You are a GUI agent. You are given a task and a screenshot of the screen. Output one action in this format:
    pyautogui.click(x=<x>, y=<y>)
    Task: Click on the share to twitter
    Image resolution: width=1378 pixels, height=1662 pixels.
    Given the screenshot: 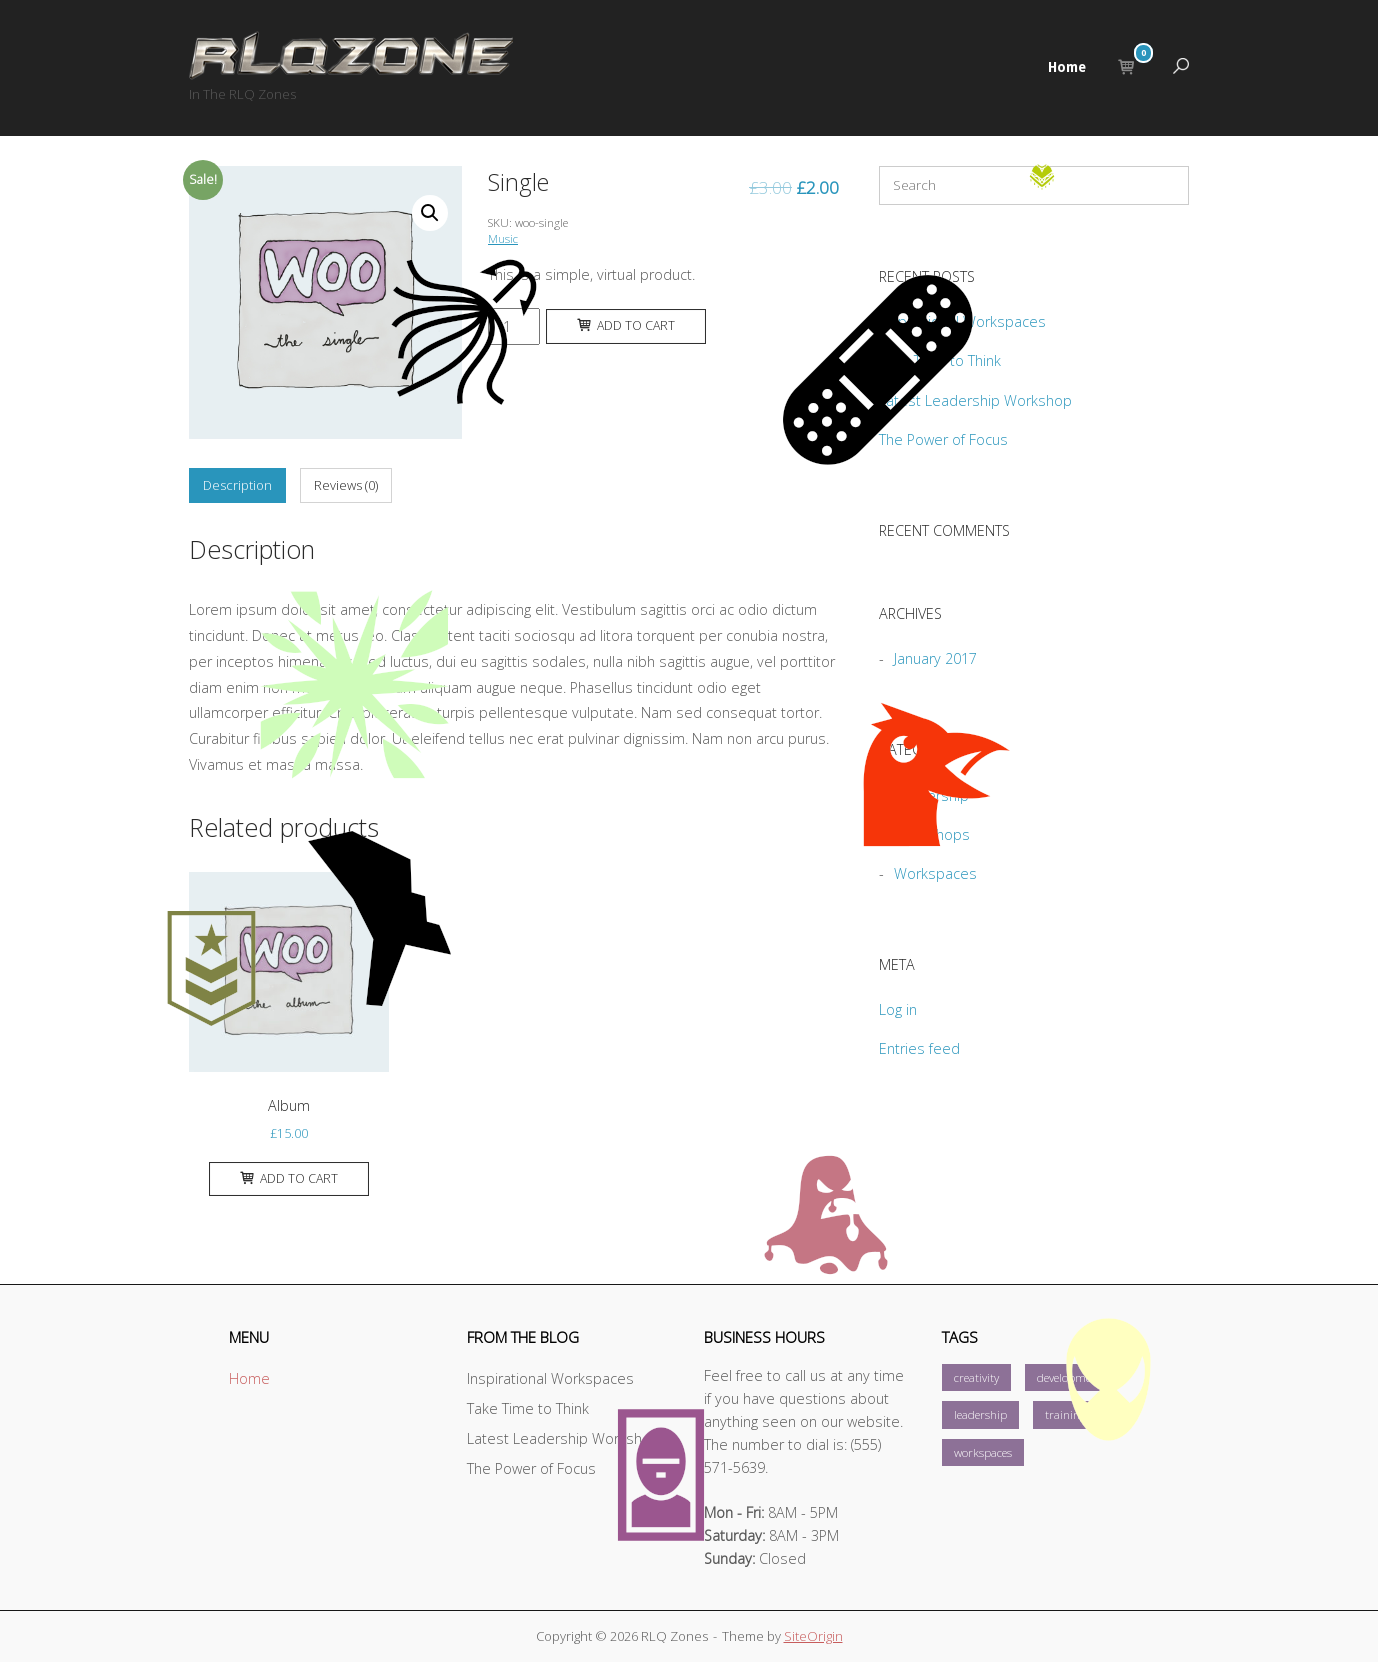 What is the action you would take?
    pyautogui.click(x=936, y=773)
    